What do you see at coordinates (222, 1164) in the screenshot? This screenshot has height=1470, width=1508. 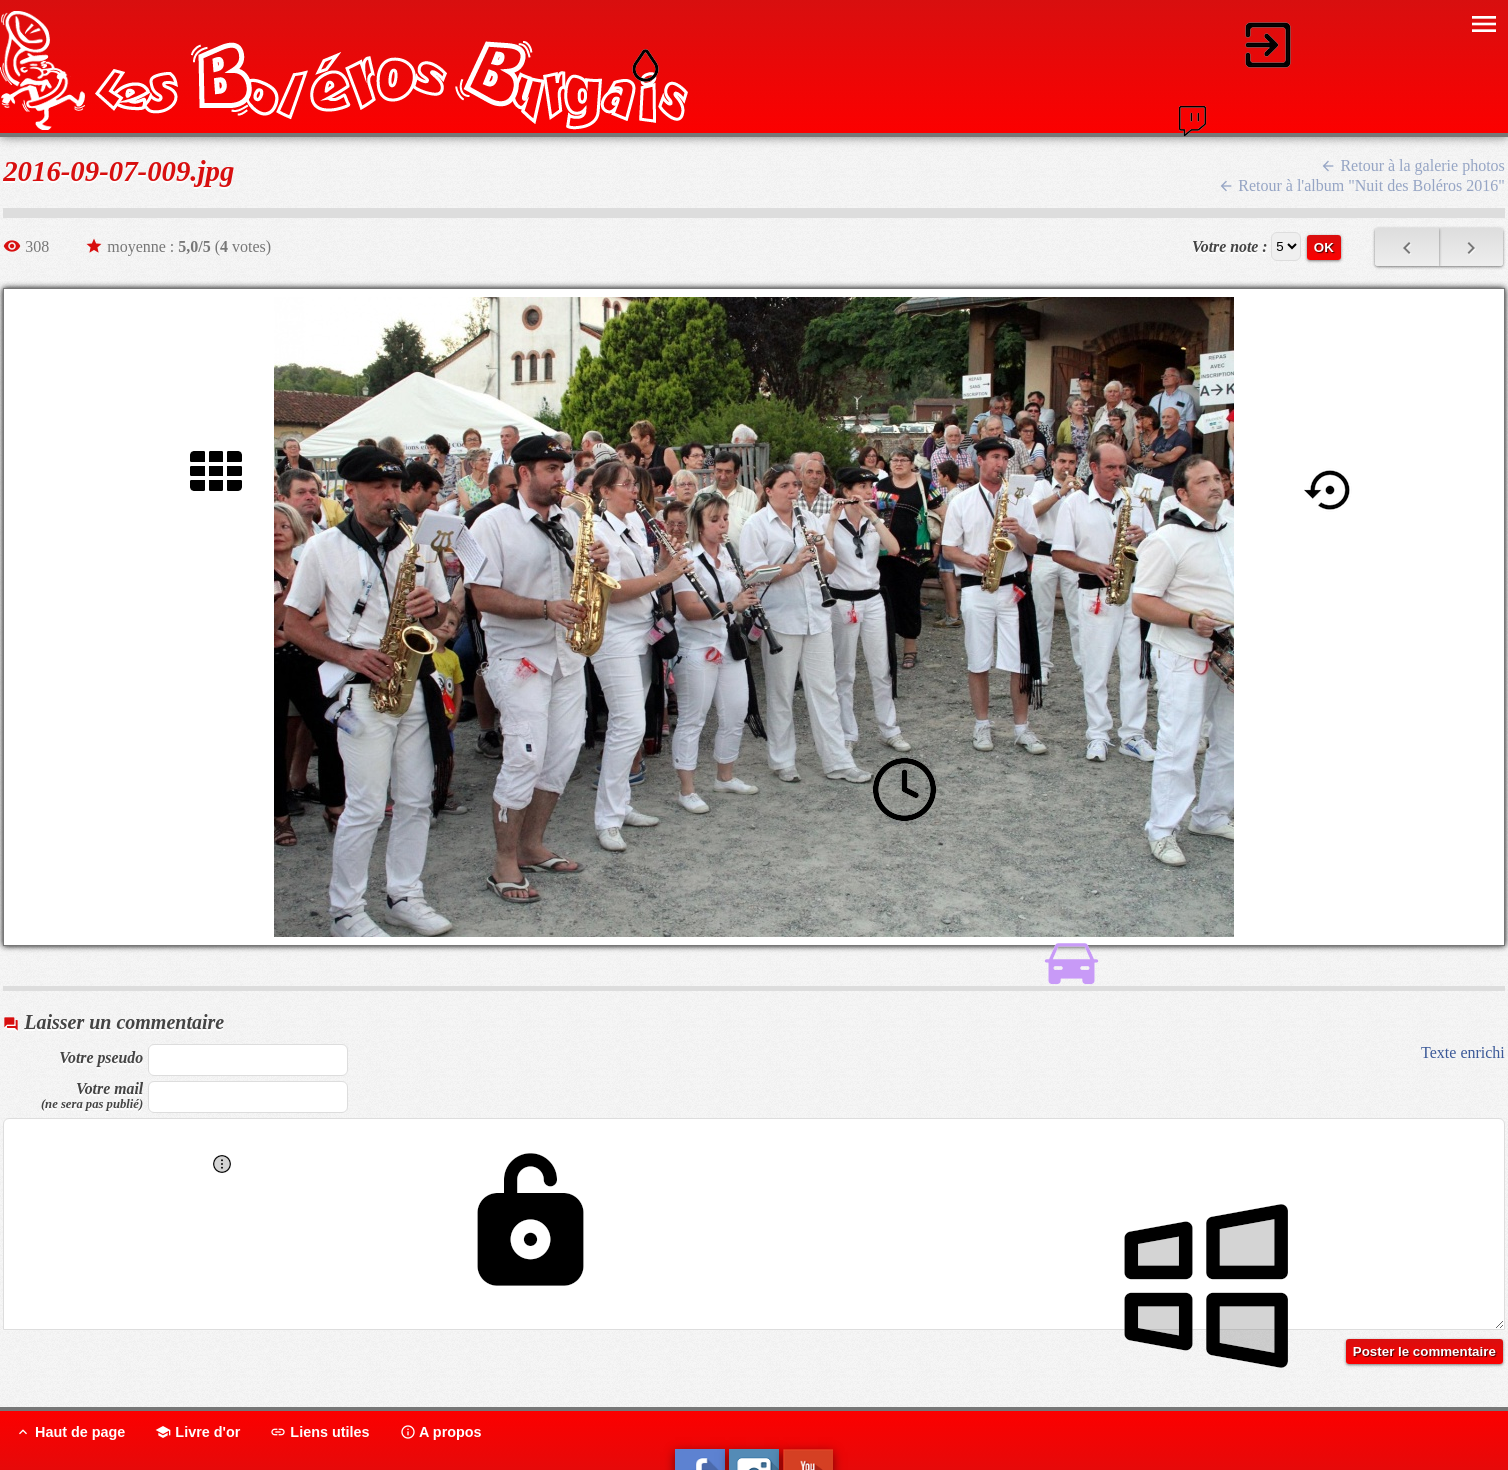 I see `open more options menu` at bounding box center [222, 1164].